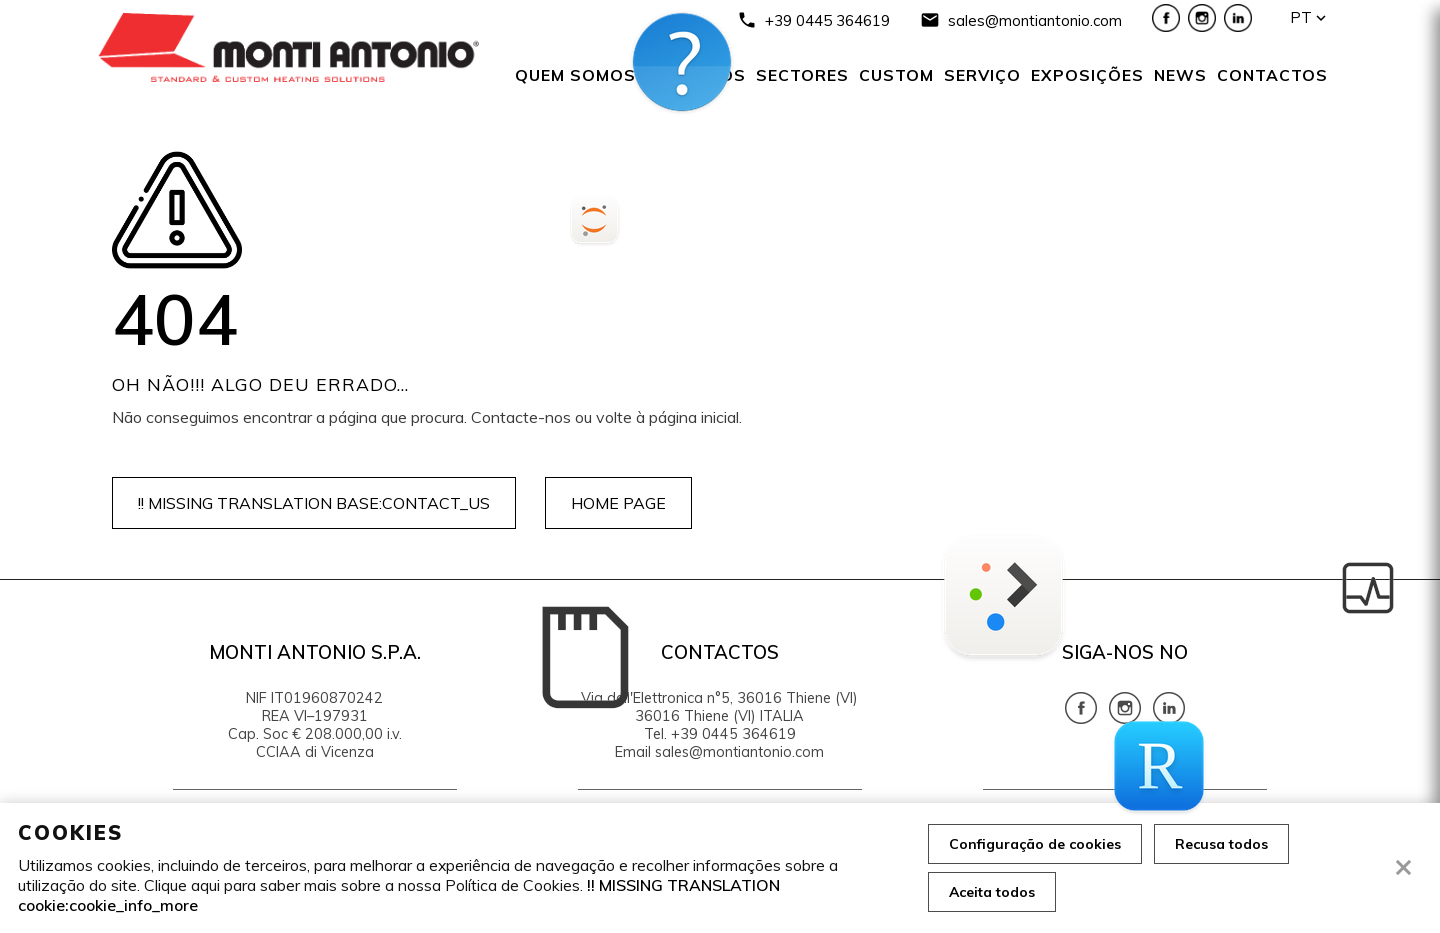 The image size is (1440, 933). Describe the element at coordinates (594, 220) in the screenshot. I see `launch jupyter notebook application` at that location.